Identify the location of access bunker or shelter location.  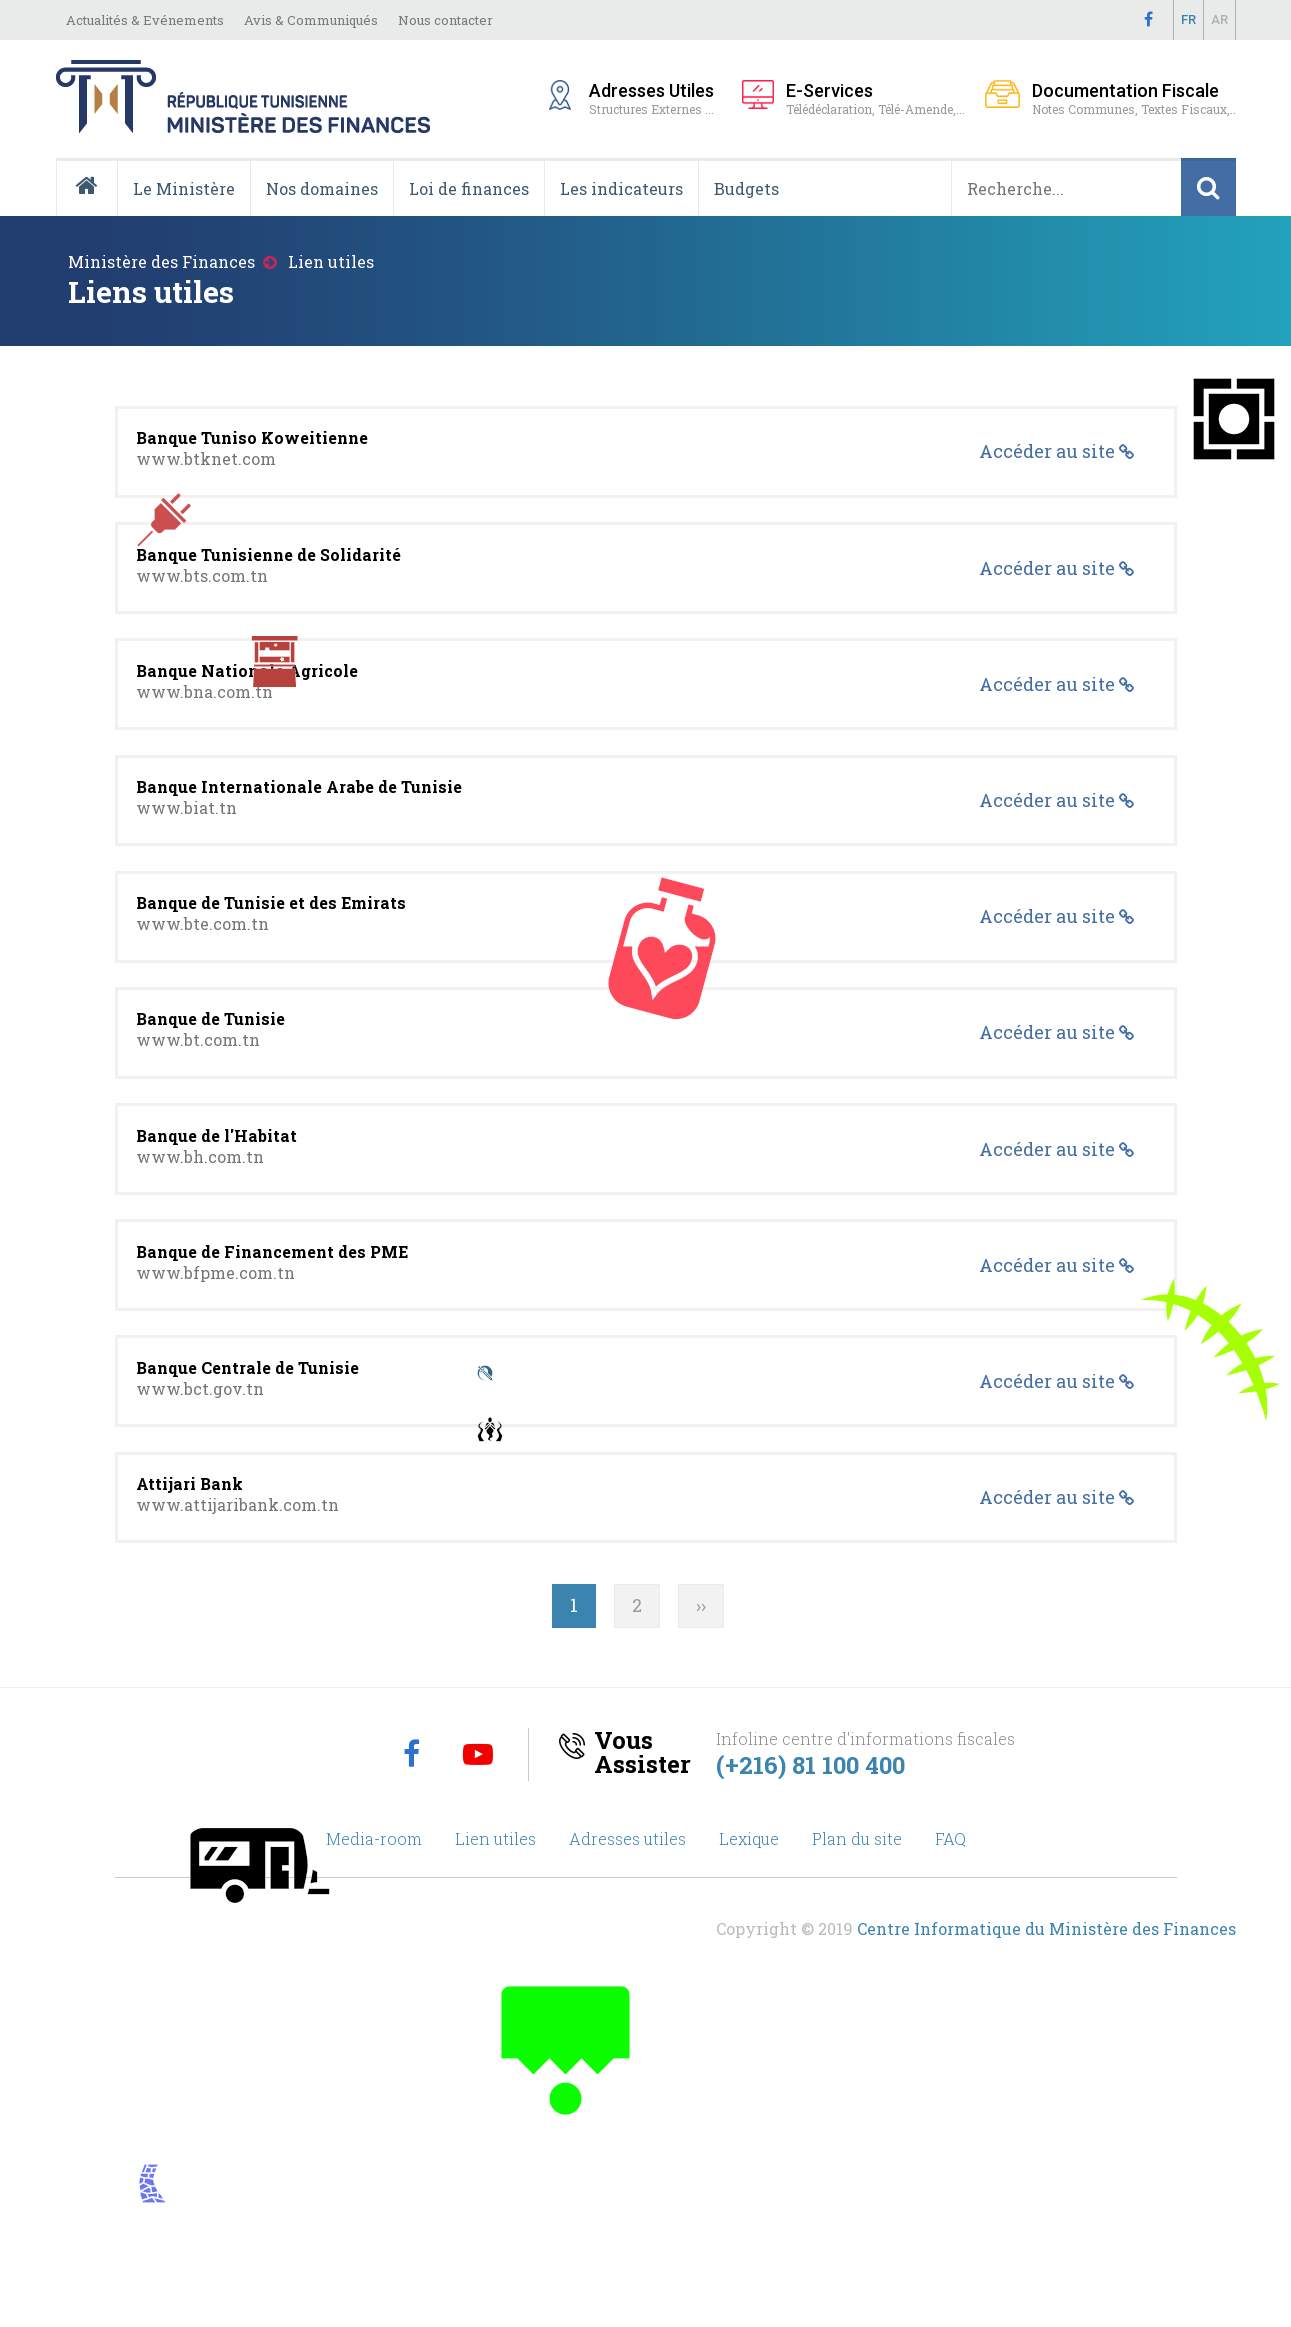
(274, 661).